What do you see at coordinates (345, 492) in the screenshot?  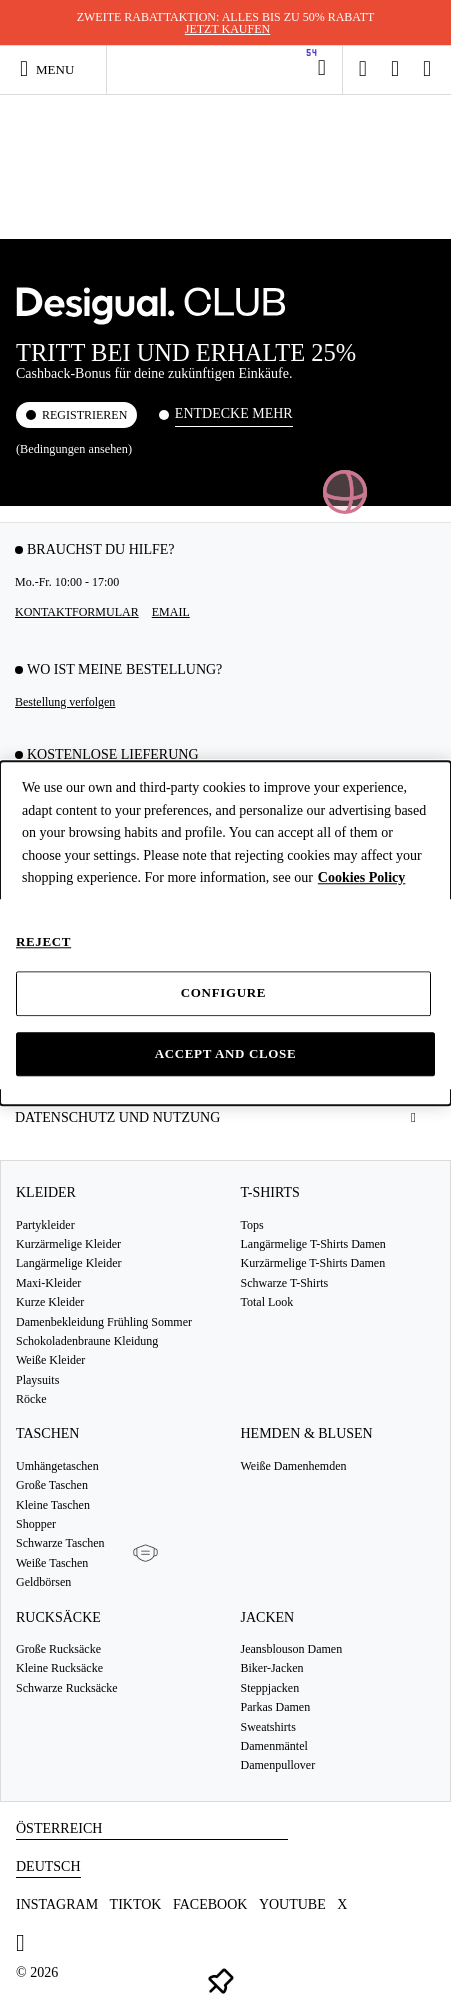 I see `access global or worldwide settings` at bounding box center [345, 492].